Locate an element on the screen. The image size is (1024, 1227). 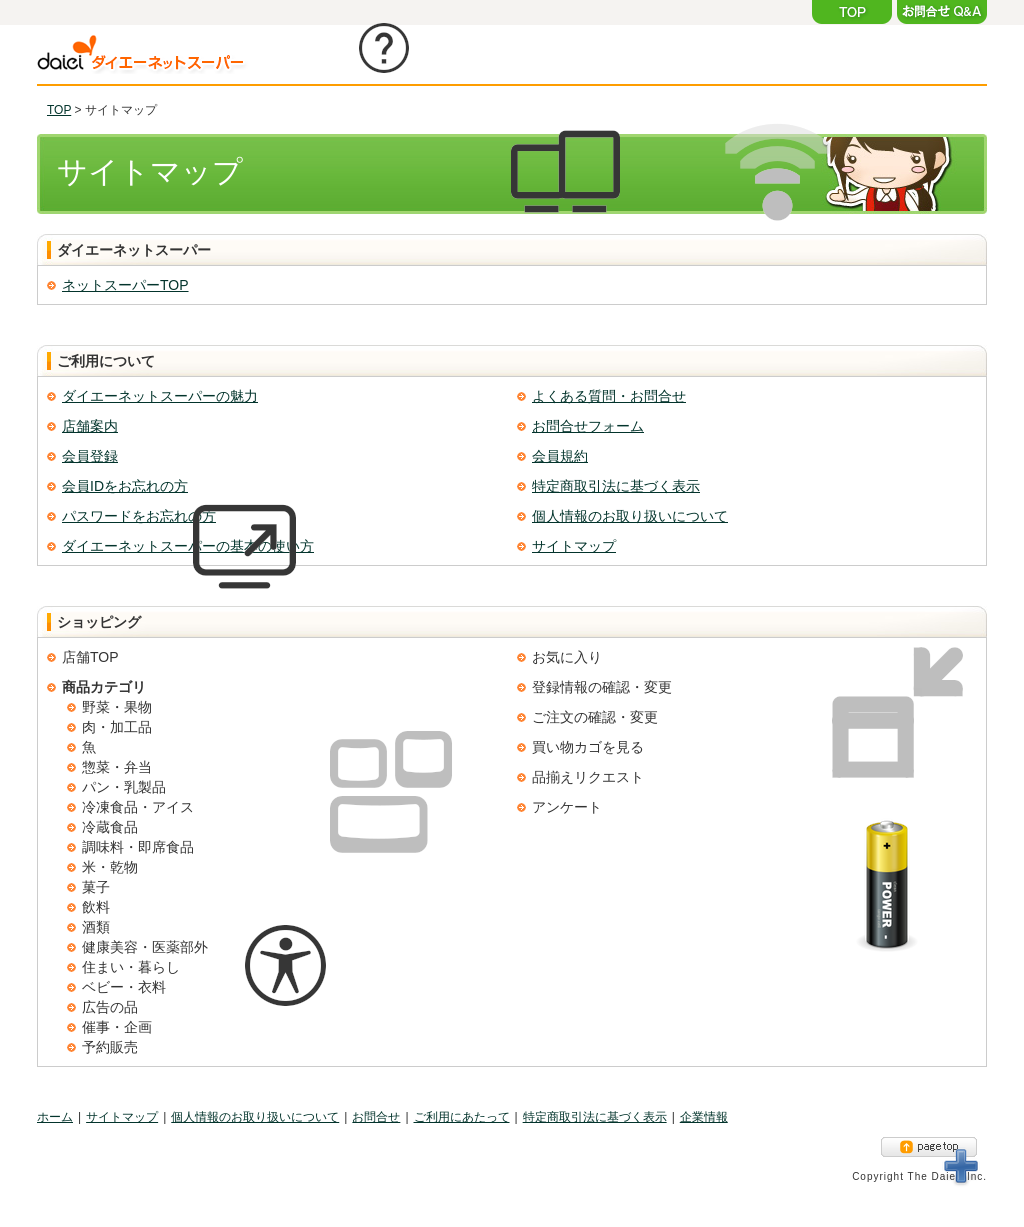
indicates moderate wireless signal strength is located at coordinates (777, 168).